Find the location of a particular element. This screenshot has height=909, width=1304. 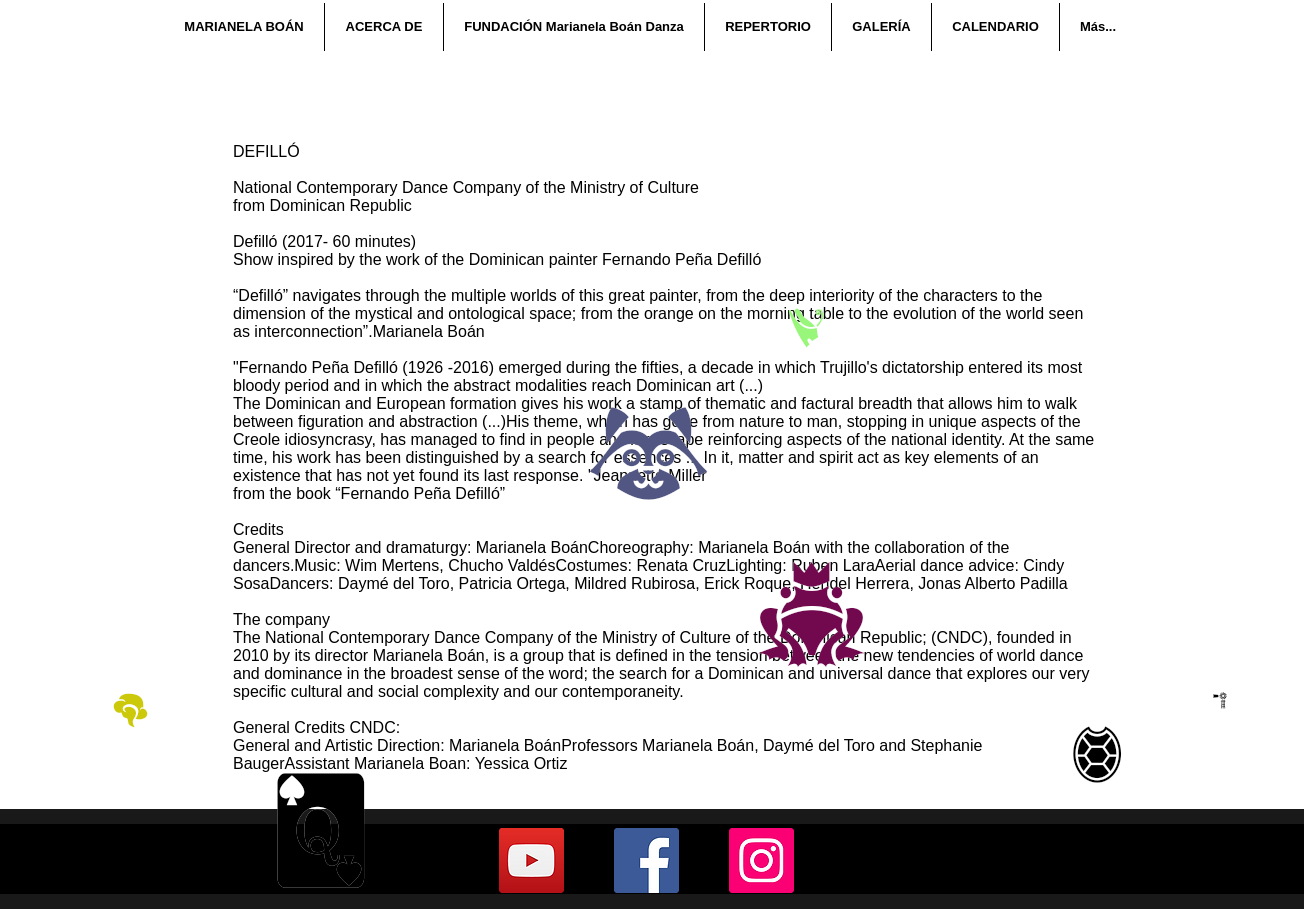

queen of spades playing card is located at coordinates (320, 830).